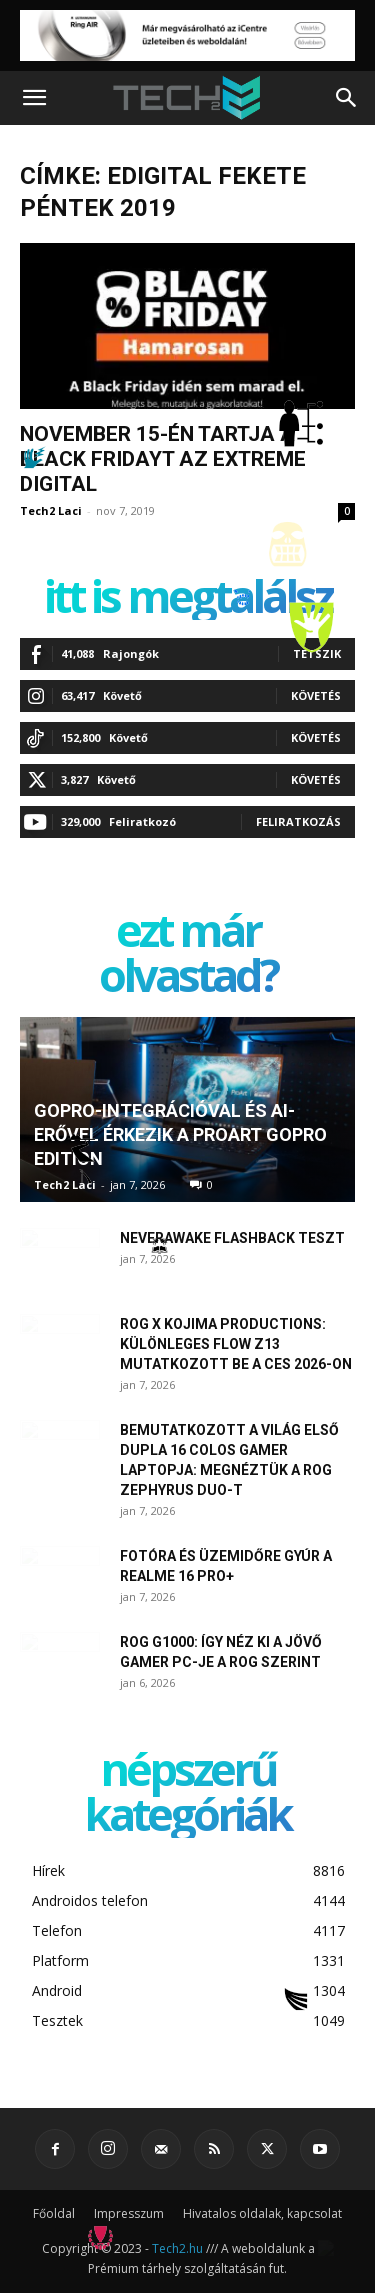 The width and height of the screenshot is (375, 2293). What do you see at coordinates (159, 1246) in the screenshot?
I see `access tutorial or learning resources` at bounding box center [159, 1246].